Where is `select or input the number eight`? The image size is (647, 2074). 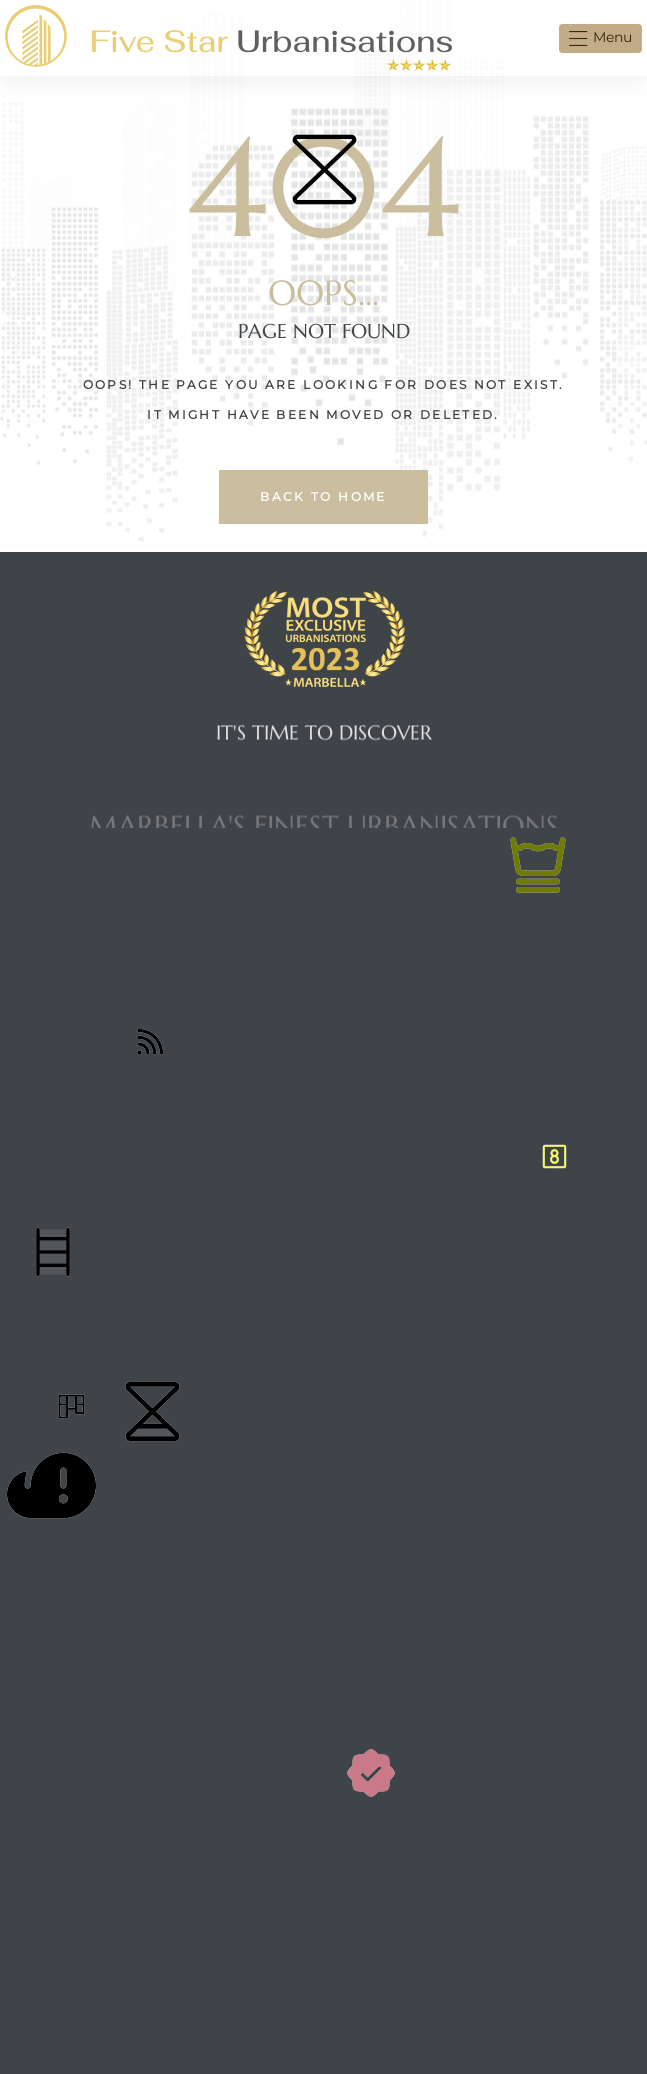
select or input the number eight is located at coordinates (554, 1156).